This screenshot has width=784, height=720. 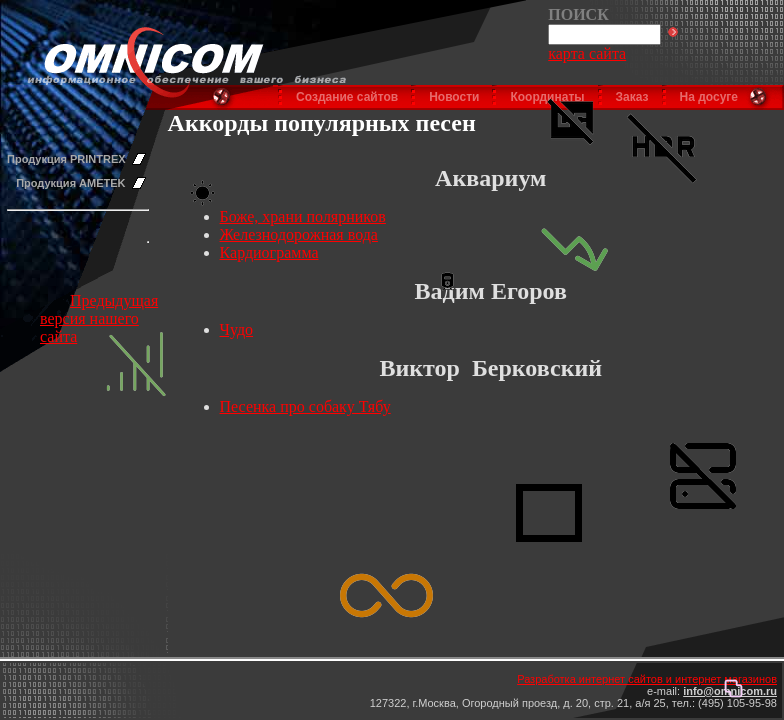 What do you see at coordinates (703, 476) in the screenshot?
I see `server is offline or unavailable` at bounding box center [703, 476].